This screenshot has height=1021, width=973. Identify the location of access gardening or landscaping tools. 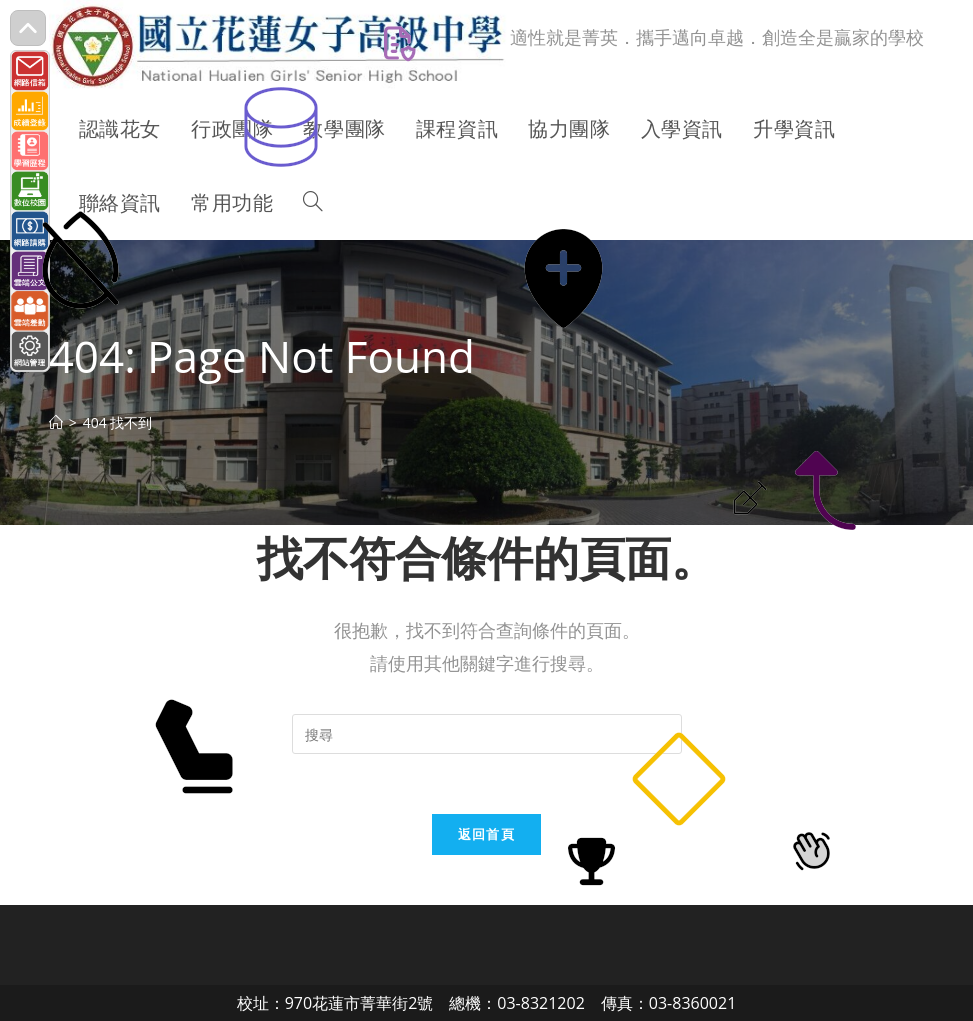
(749, 498).